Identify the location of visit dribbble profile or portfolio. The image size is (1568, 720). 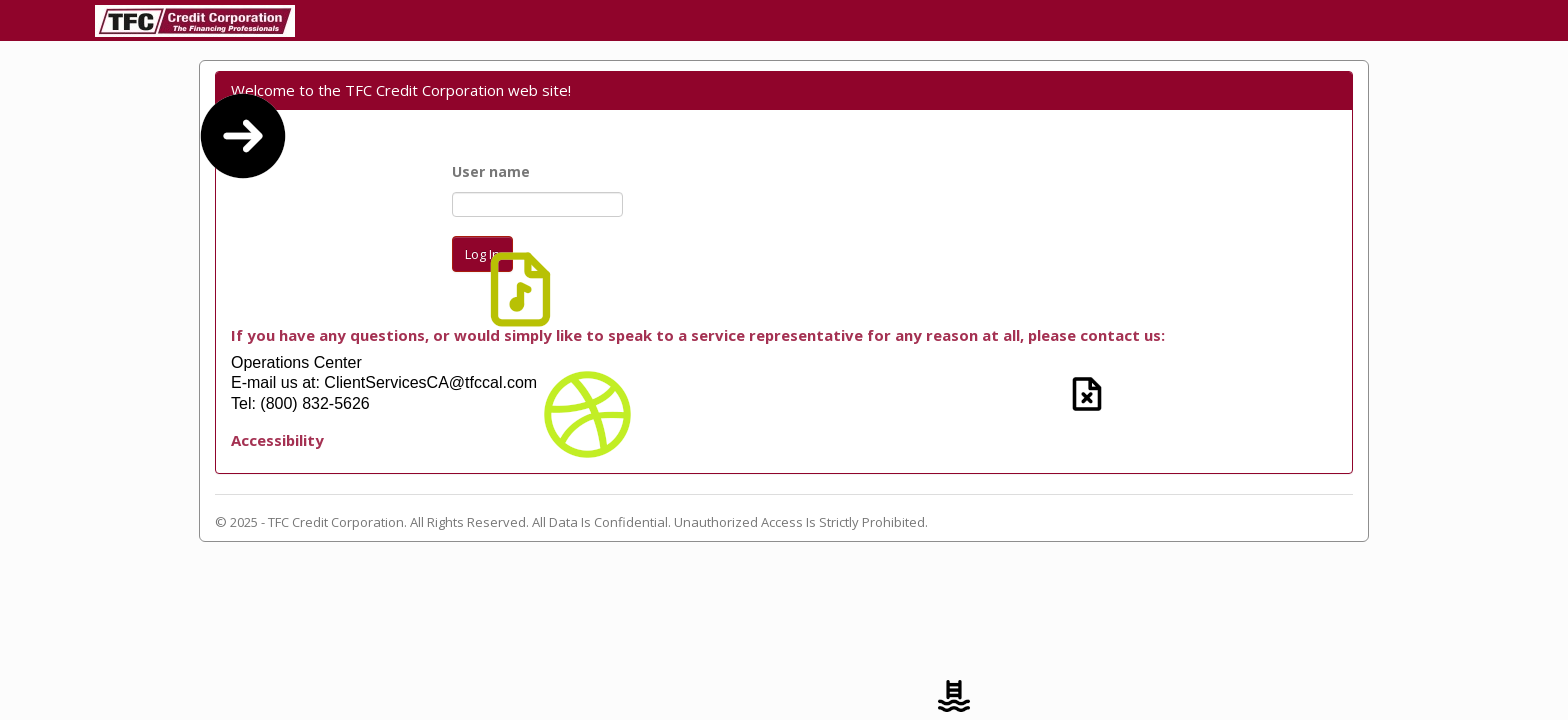
(587, 414).